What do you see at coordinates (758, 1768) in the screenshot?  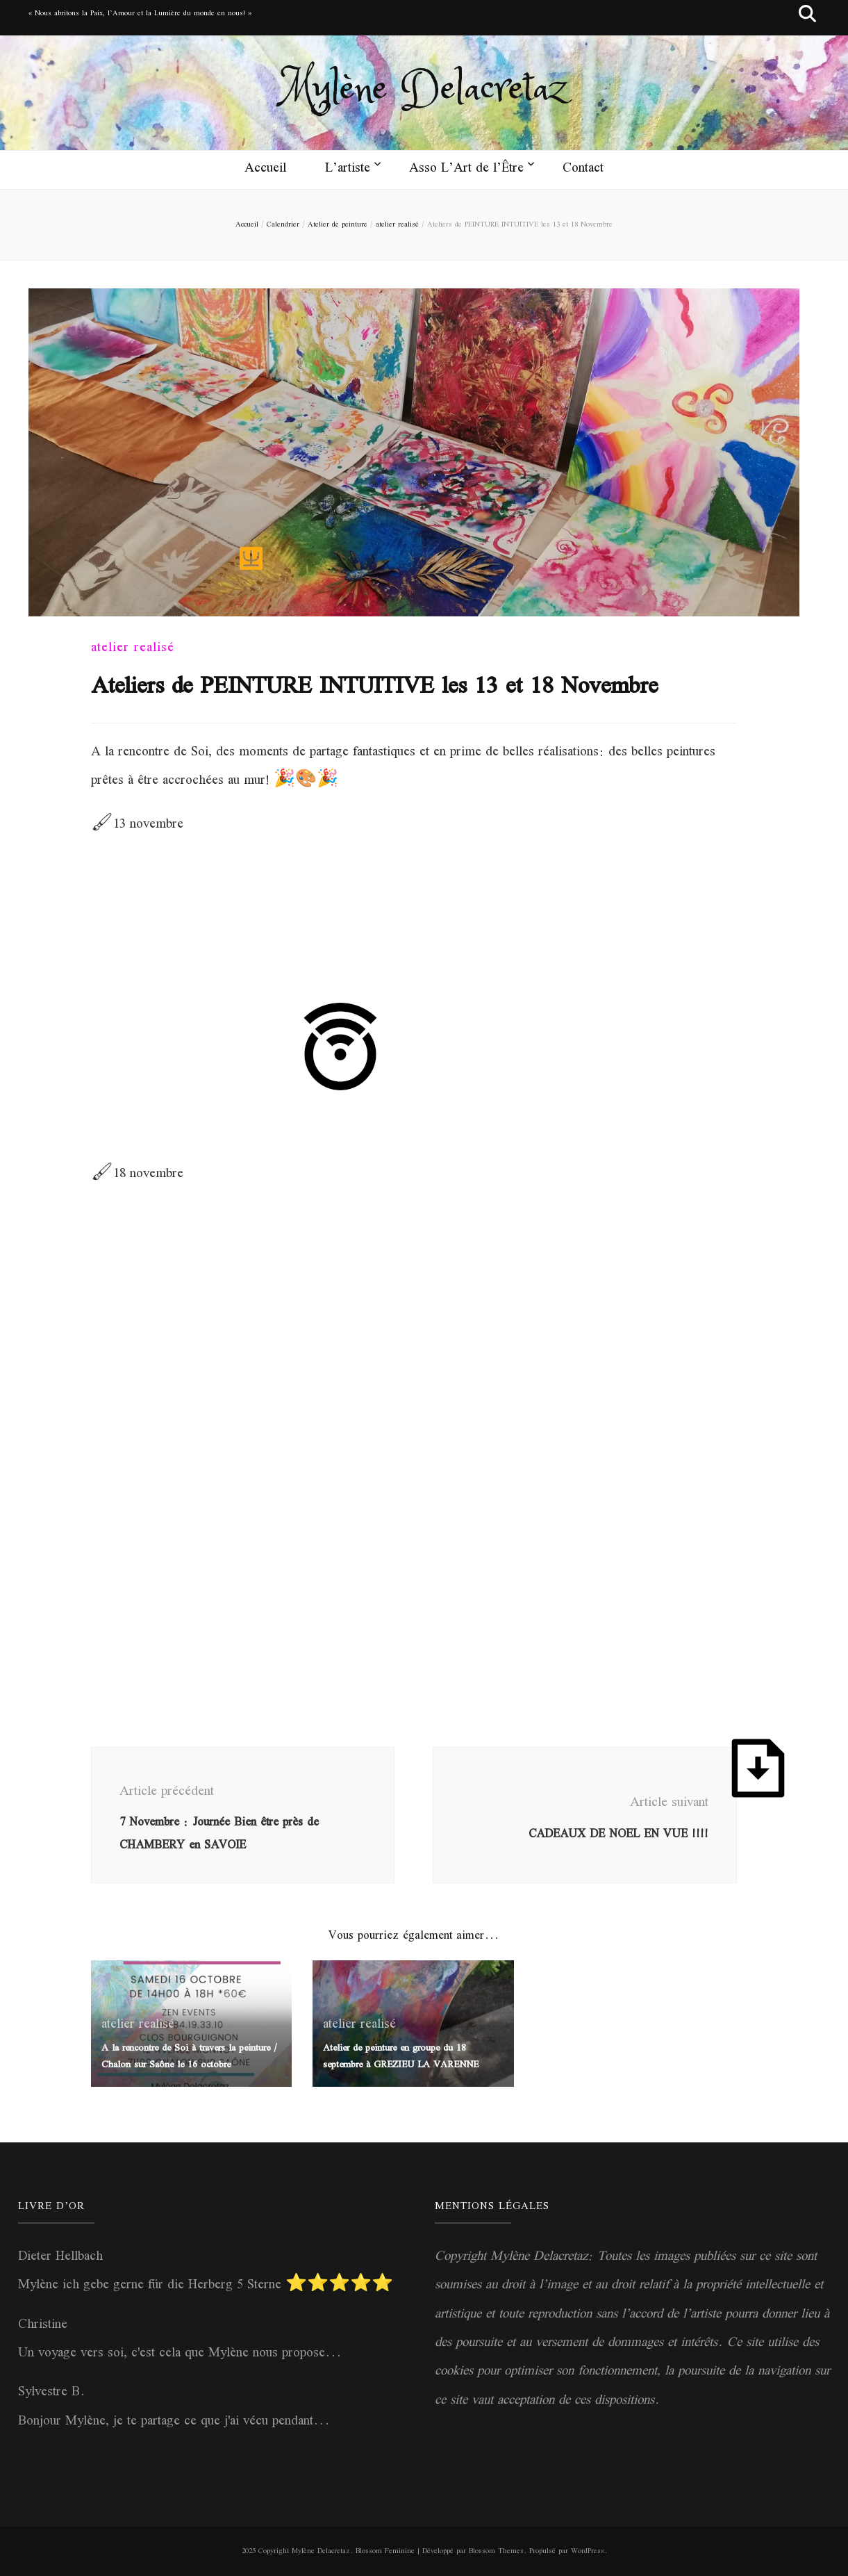 I see `download this file` at bounding box center [758, 1768].